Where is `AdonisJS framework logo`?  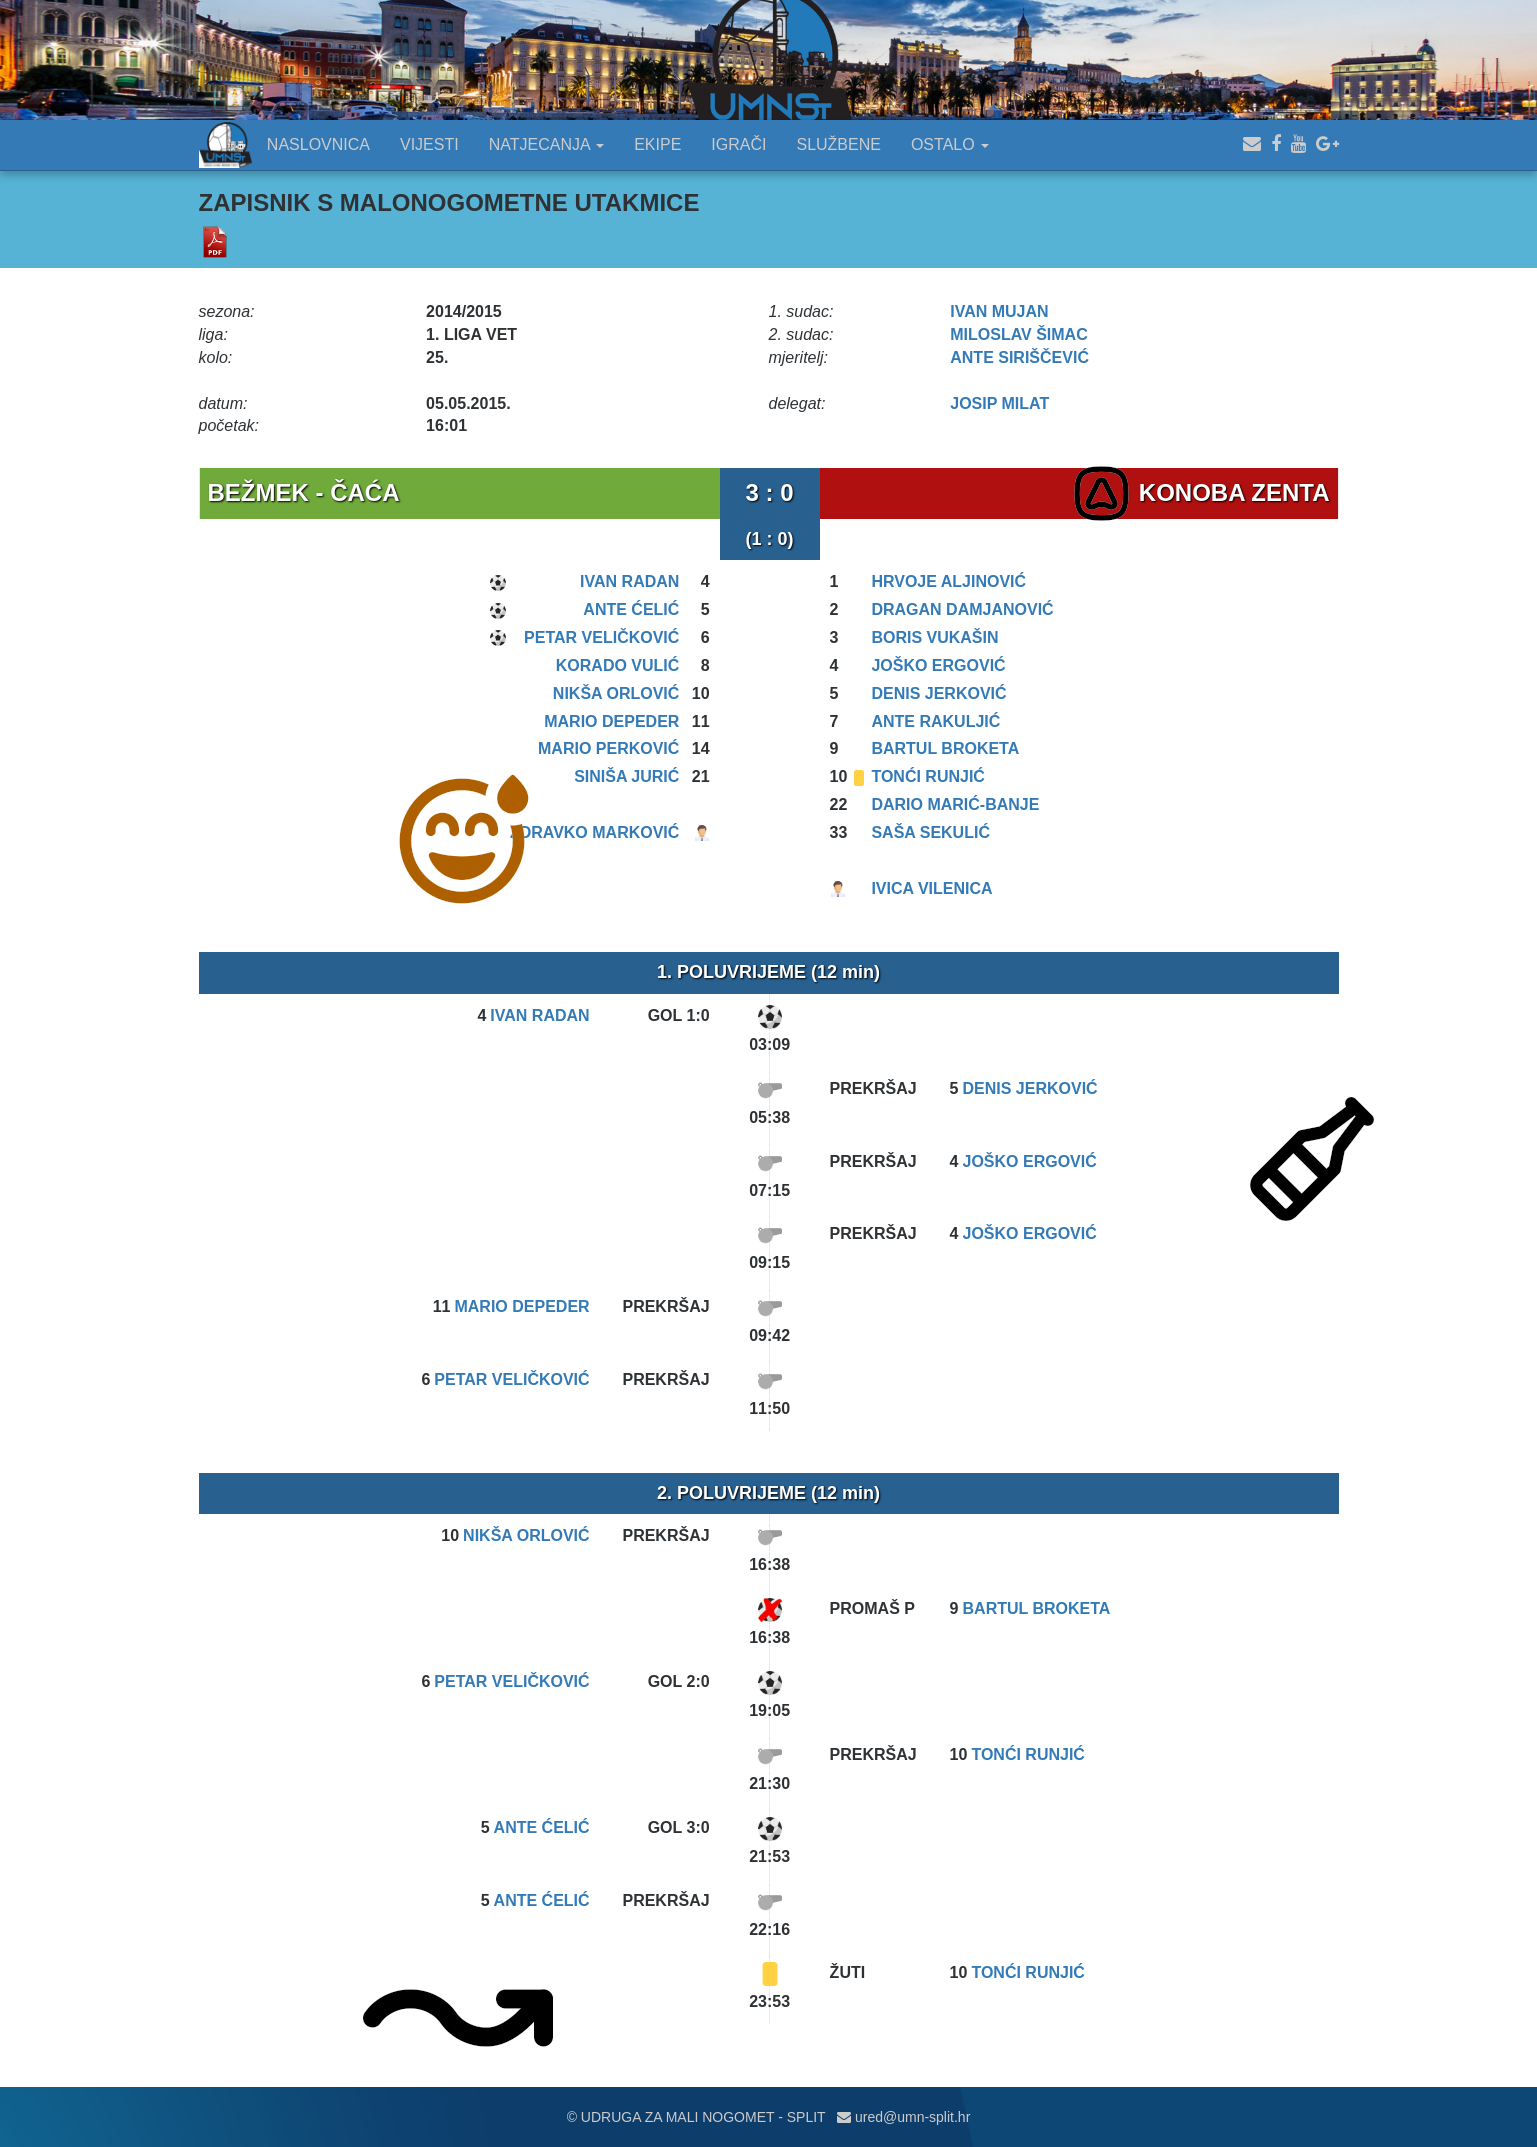
AdonisJS framework logo is located at coordinates (1101, 493).